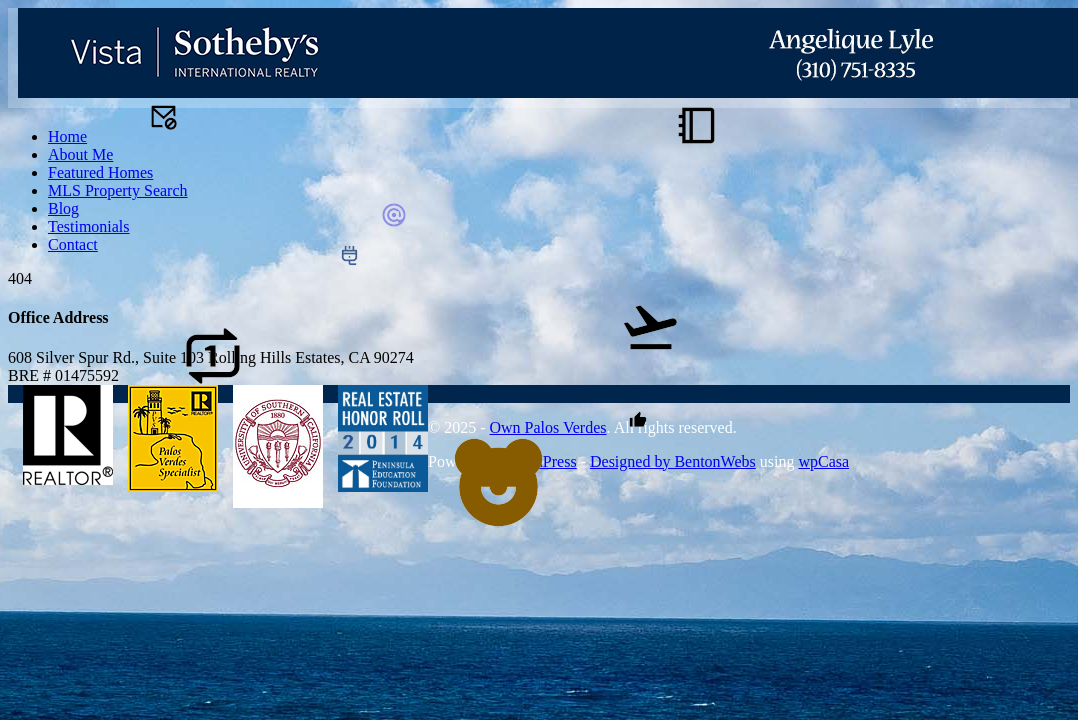 The height and width of the screenshot is (720, 1078). What do you see at coordinates (696, 125) in the screenshot?
I see `view booklet or documentation` at bounding box center [696, 125].